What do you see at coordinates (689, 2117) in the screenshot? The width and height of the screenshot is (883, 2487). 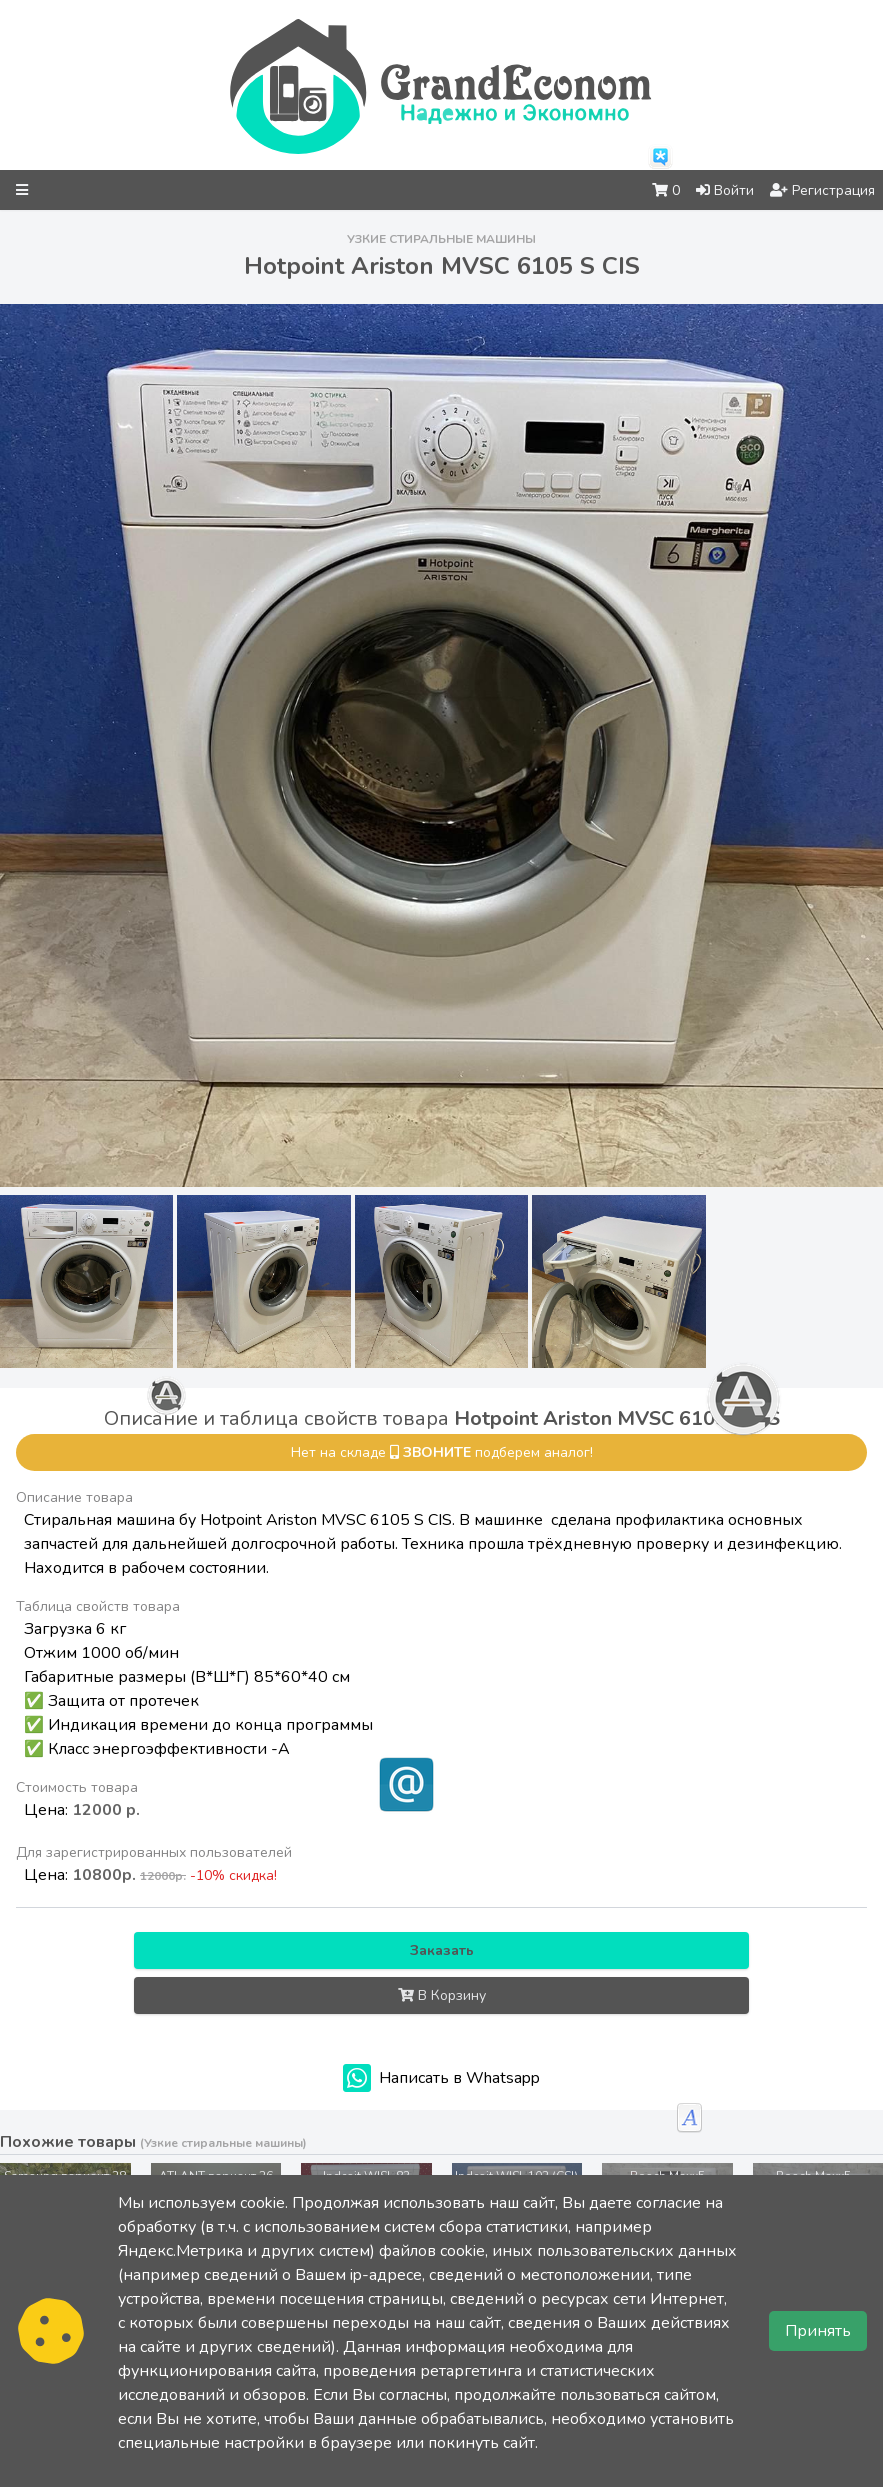 I see `a font file type indicator` at bounding box center [689, 2117].